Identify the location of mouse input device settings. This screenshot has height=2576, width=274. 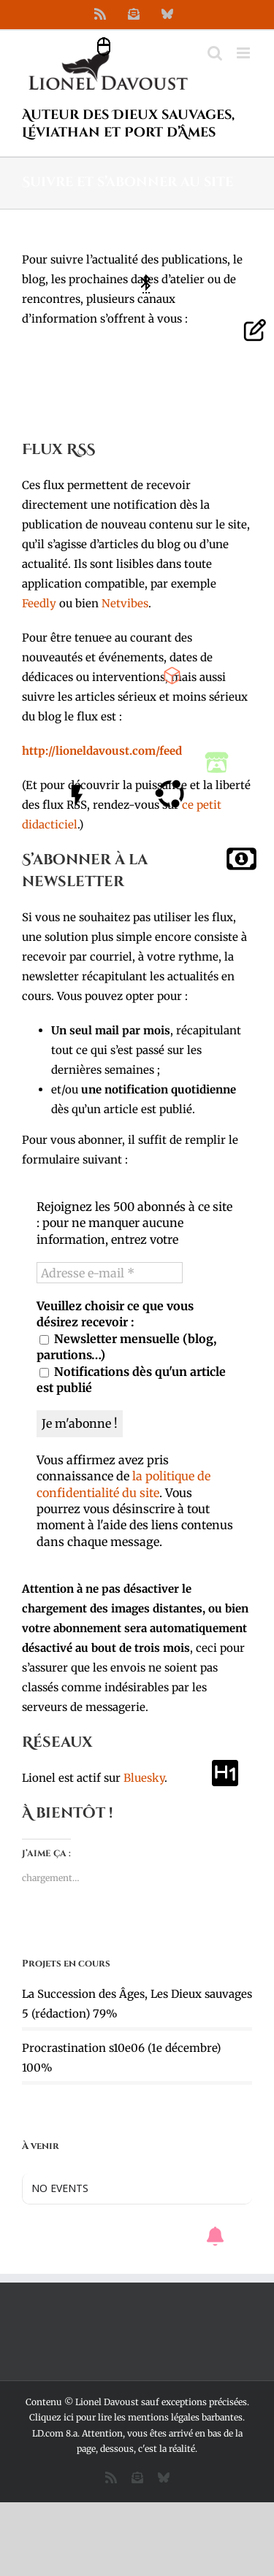
(104, 47).